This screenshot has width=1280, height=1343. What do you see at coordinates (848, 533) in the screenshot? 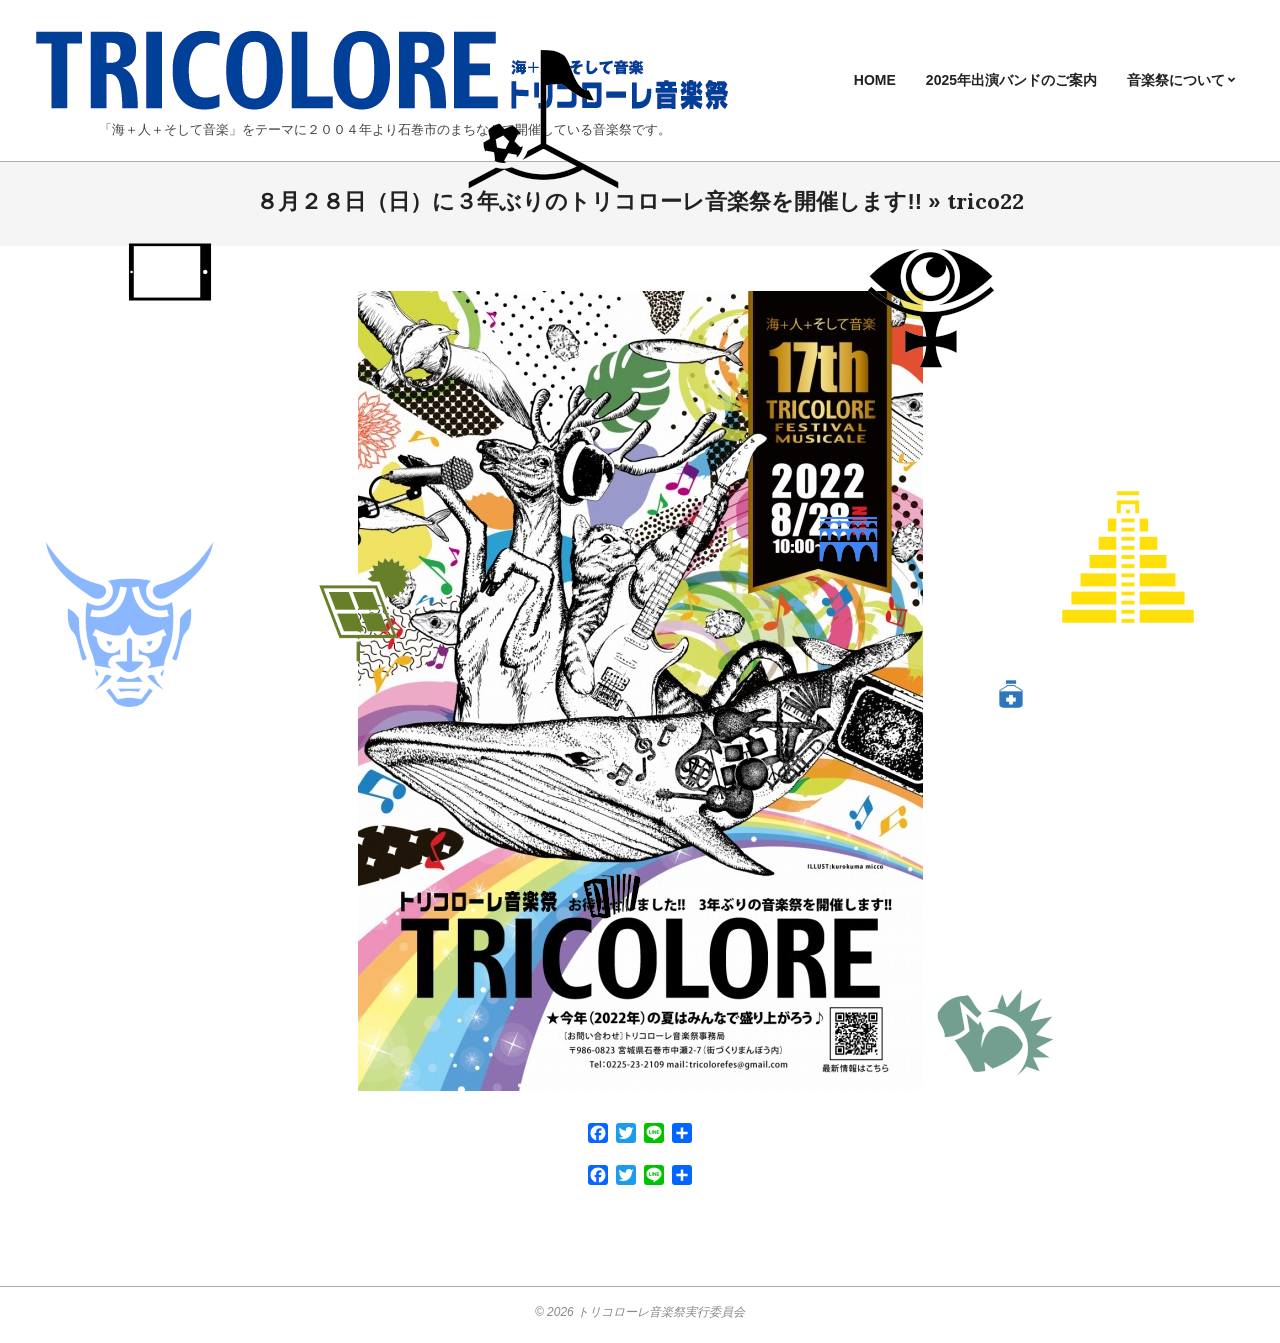
I see `view aqueduct or water infrastructure` at bounding box center [848, 533].